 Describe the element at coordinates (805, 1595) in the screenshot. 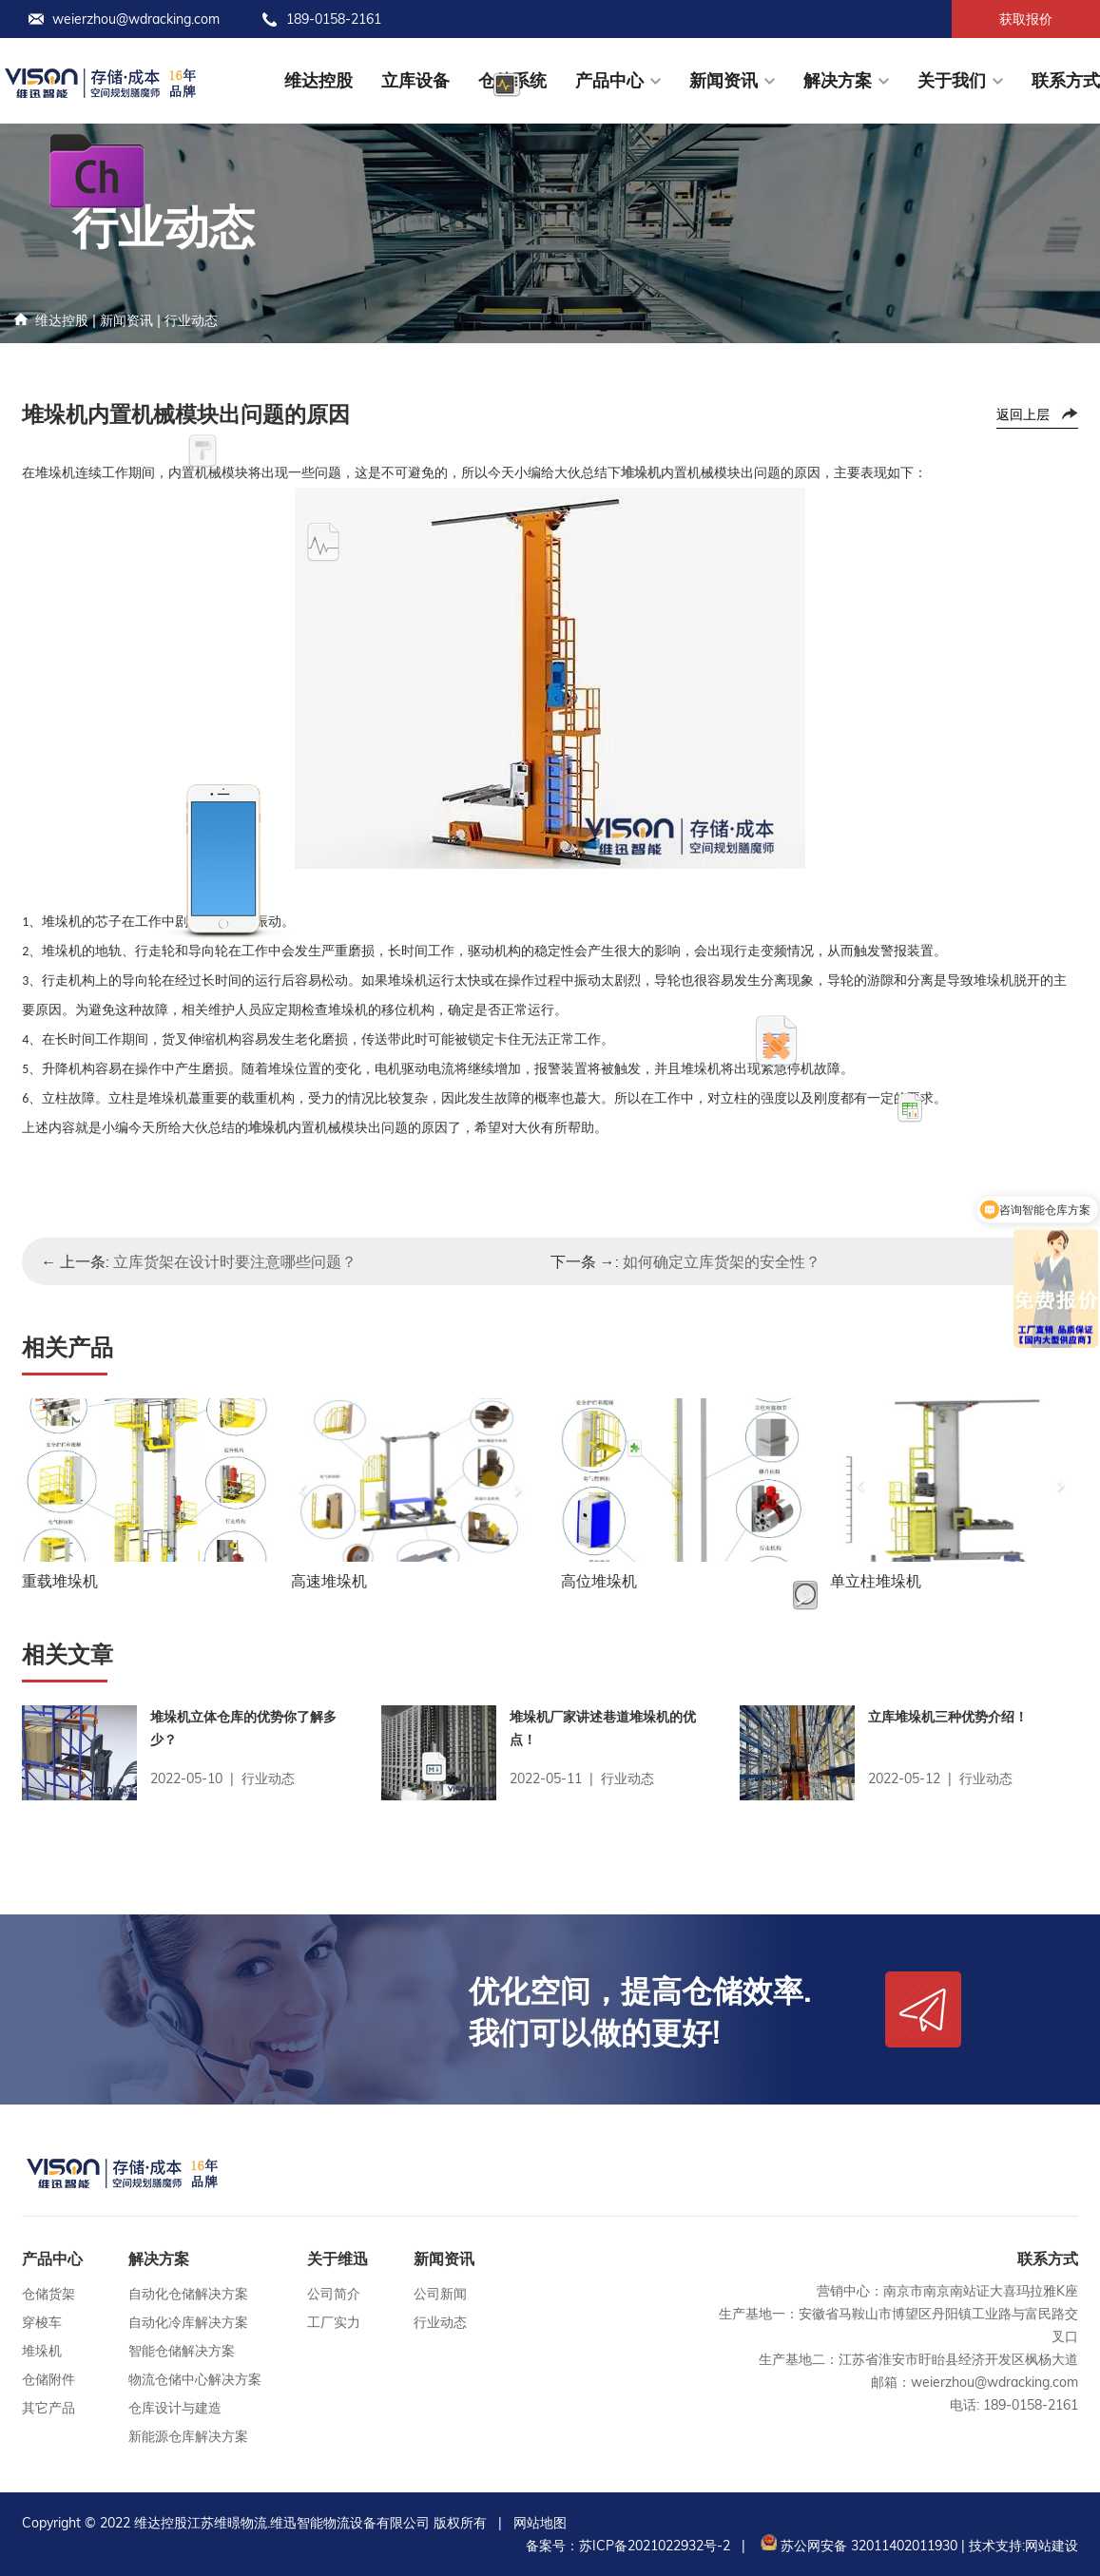

I see `open gnome disks utility` at that location.